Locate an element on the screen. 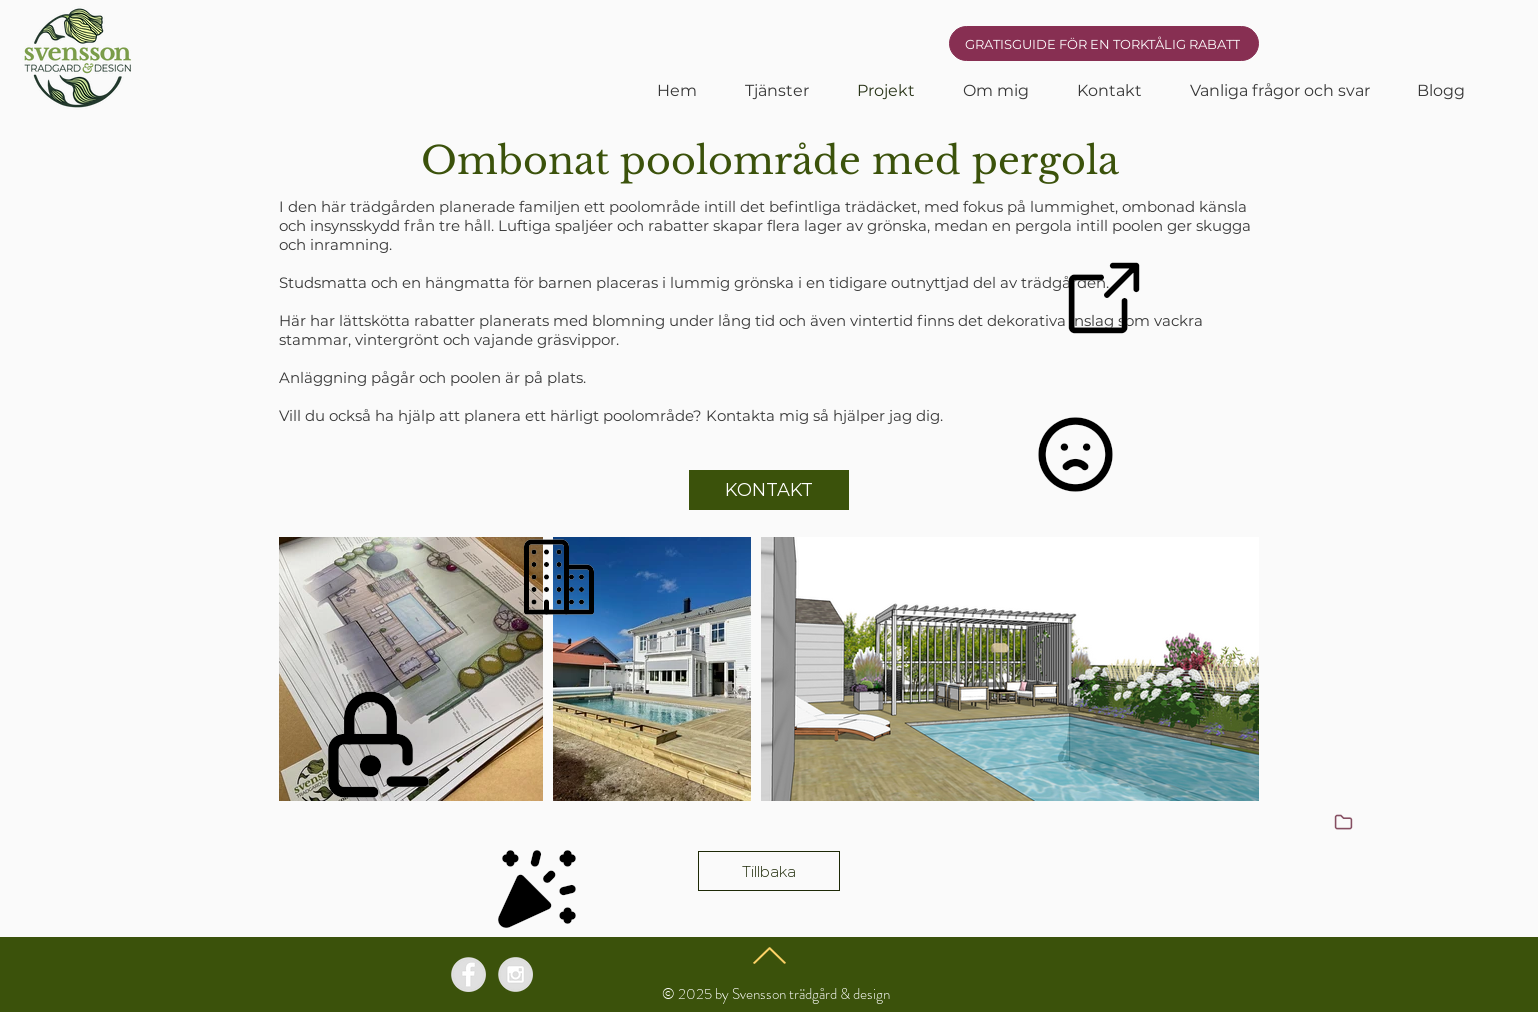 The image size is (1538, 1012). view business or company information is located at coordinates (559, 577).